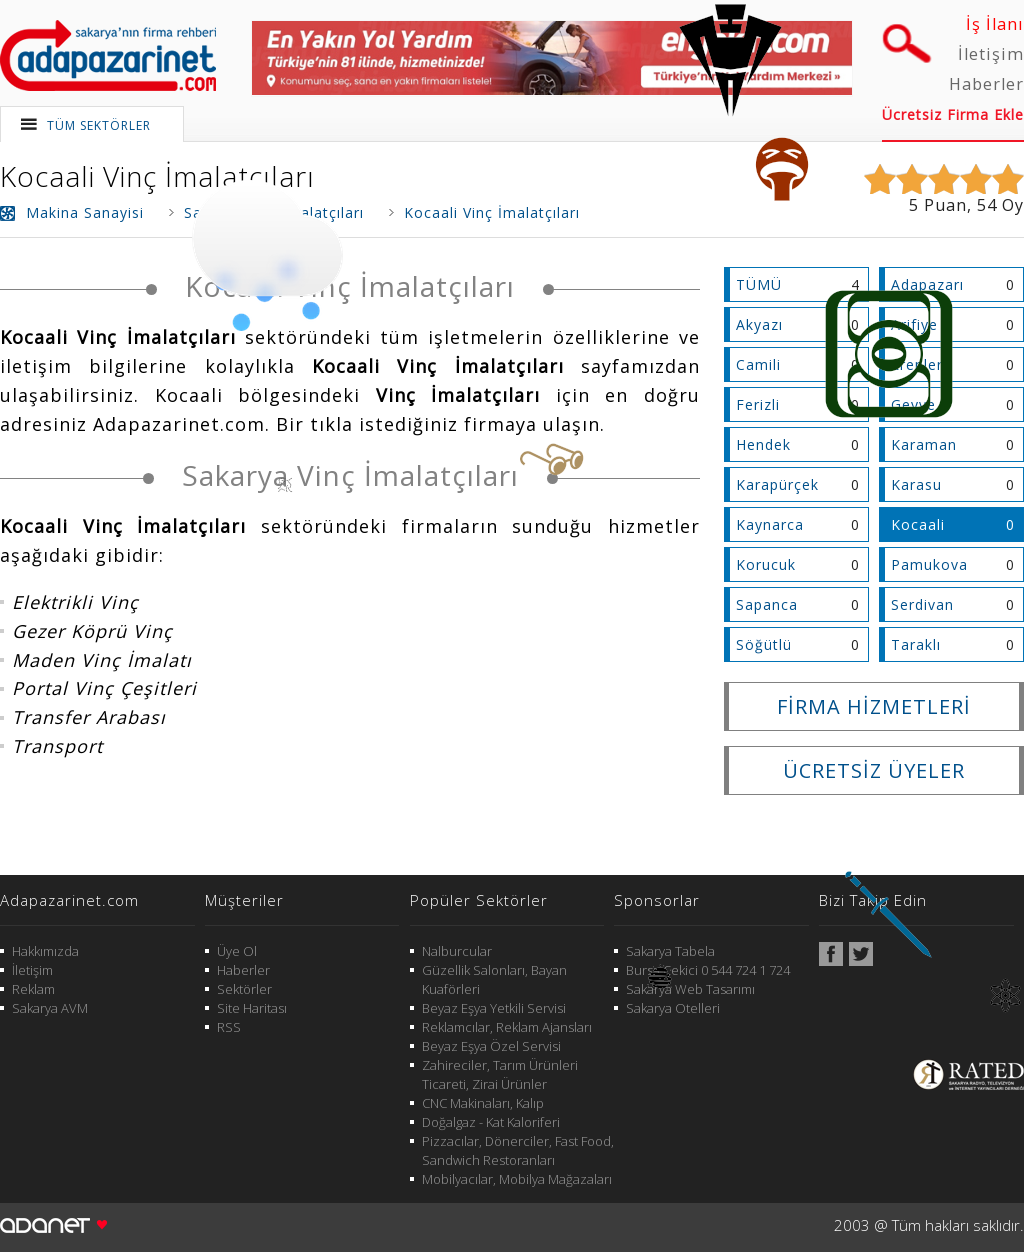 The height and width of the screenshot is (1252, 1024). What do you see at coordinates (285, 485) in the screenshot?
I see `indicates parasites or infection in a health/medical game` at bounding box center [285, 485].